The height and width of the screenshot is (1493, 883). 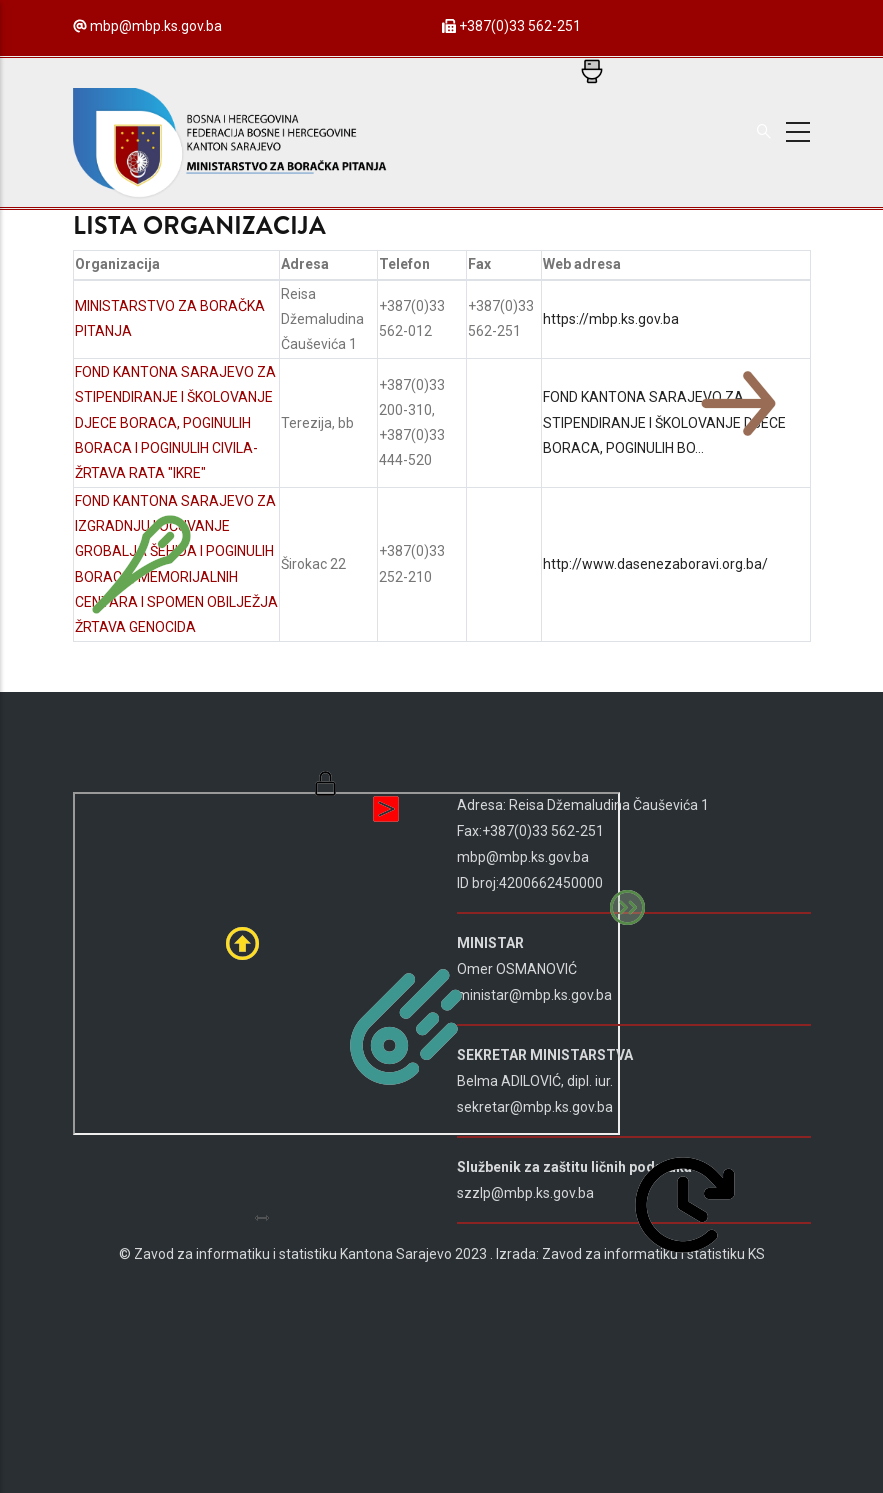 I want to click on restore to a previous version, so click(x=683, y=1205).